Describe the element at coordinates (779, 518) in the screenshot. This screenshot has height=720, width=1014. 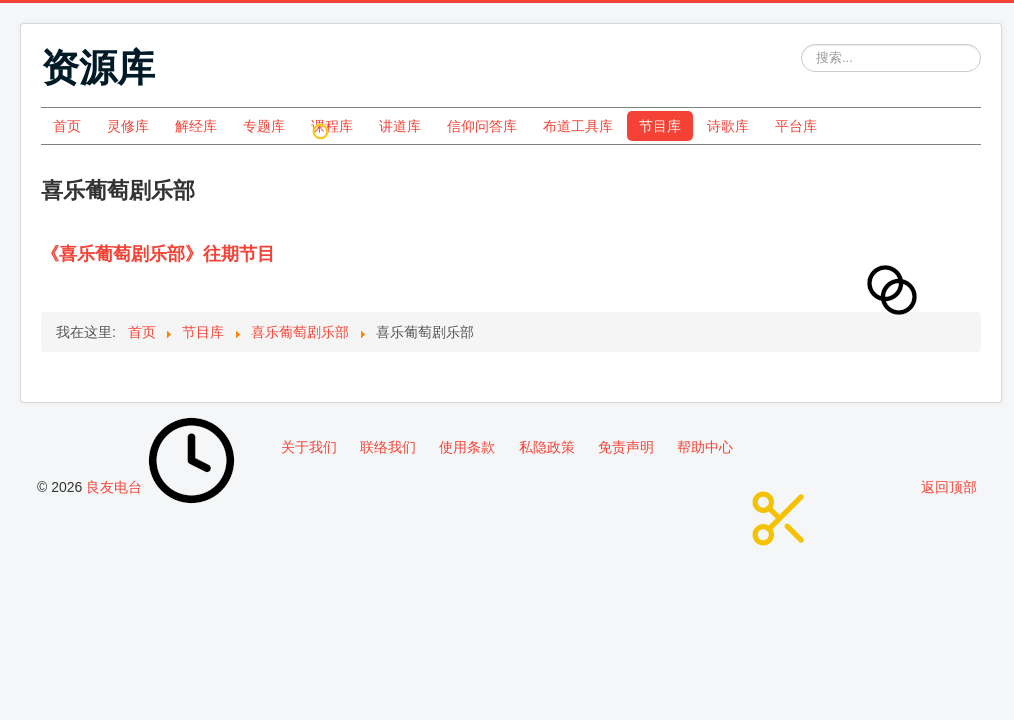
I see `cut selected content` at that location.